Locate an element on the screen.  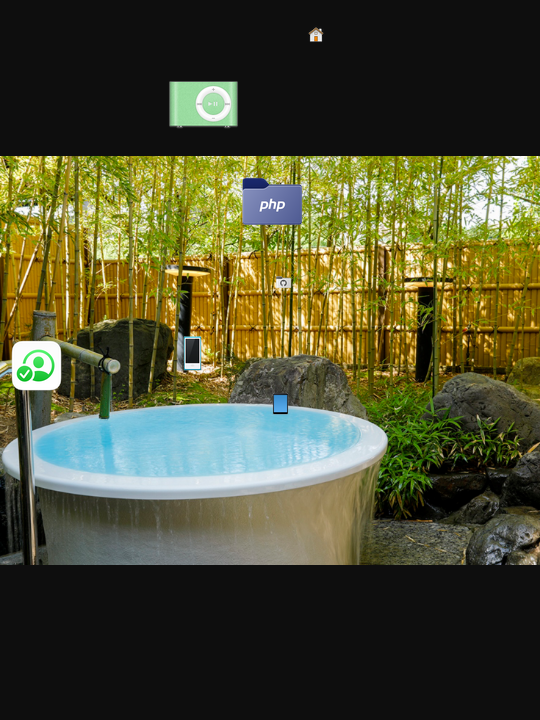
open github repository folder is located at coordinates (283, 282).